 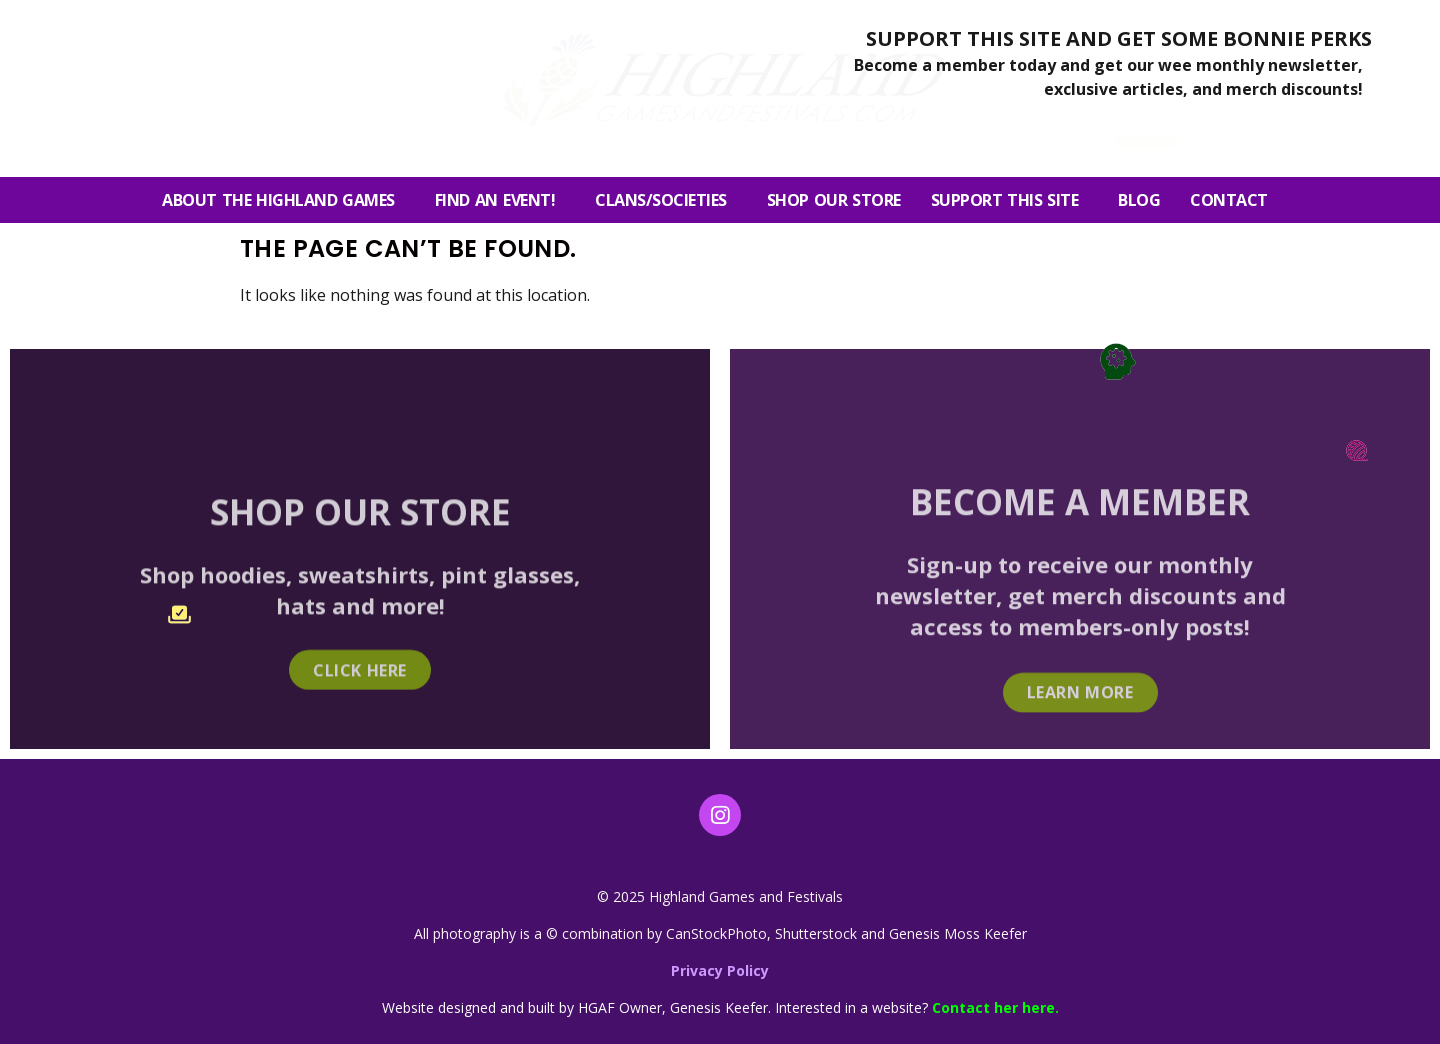 What do you see at coordinates (1118, 361) in the screenshot?
I see `indicates a mental health or neurological condition` at bounding box center [1118, 361].